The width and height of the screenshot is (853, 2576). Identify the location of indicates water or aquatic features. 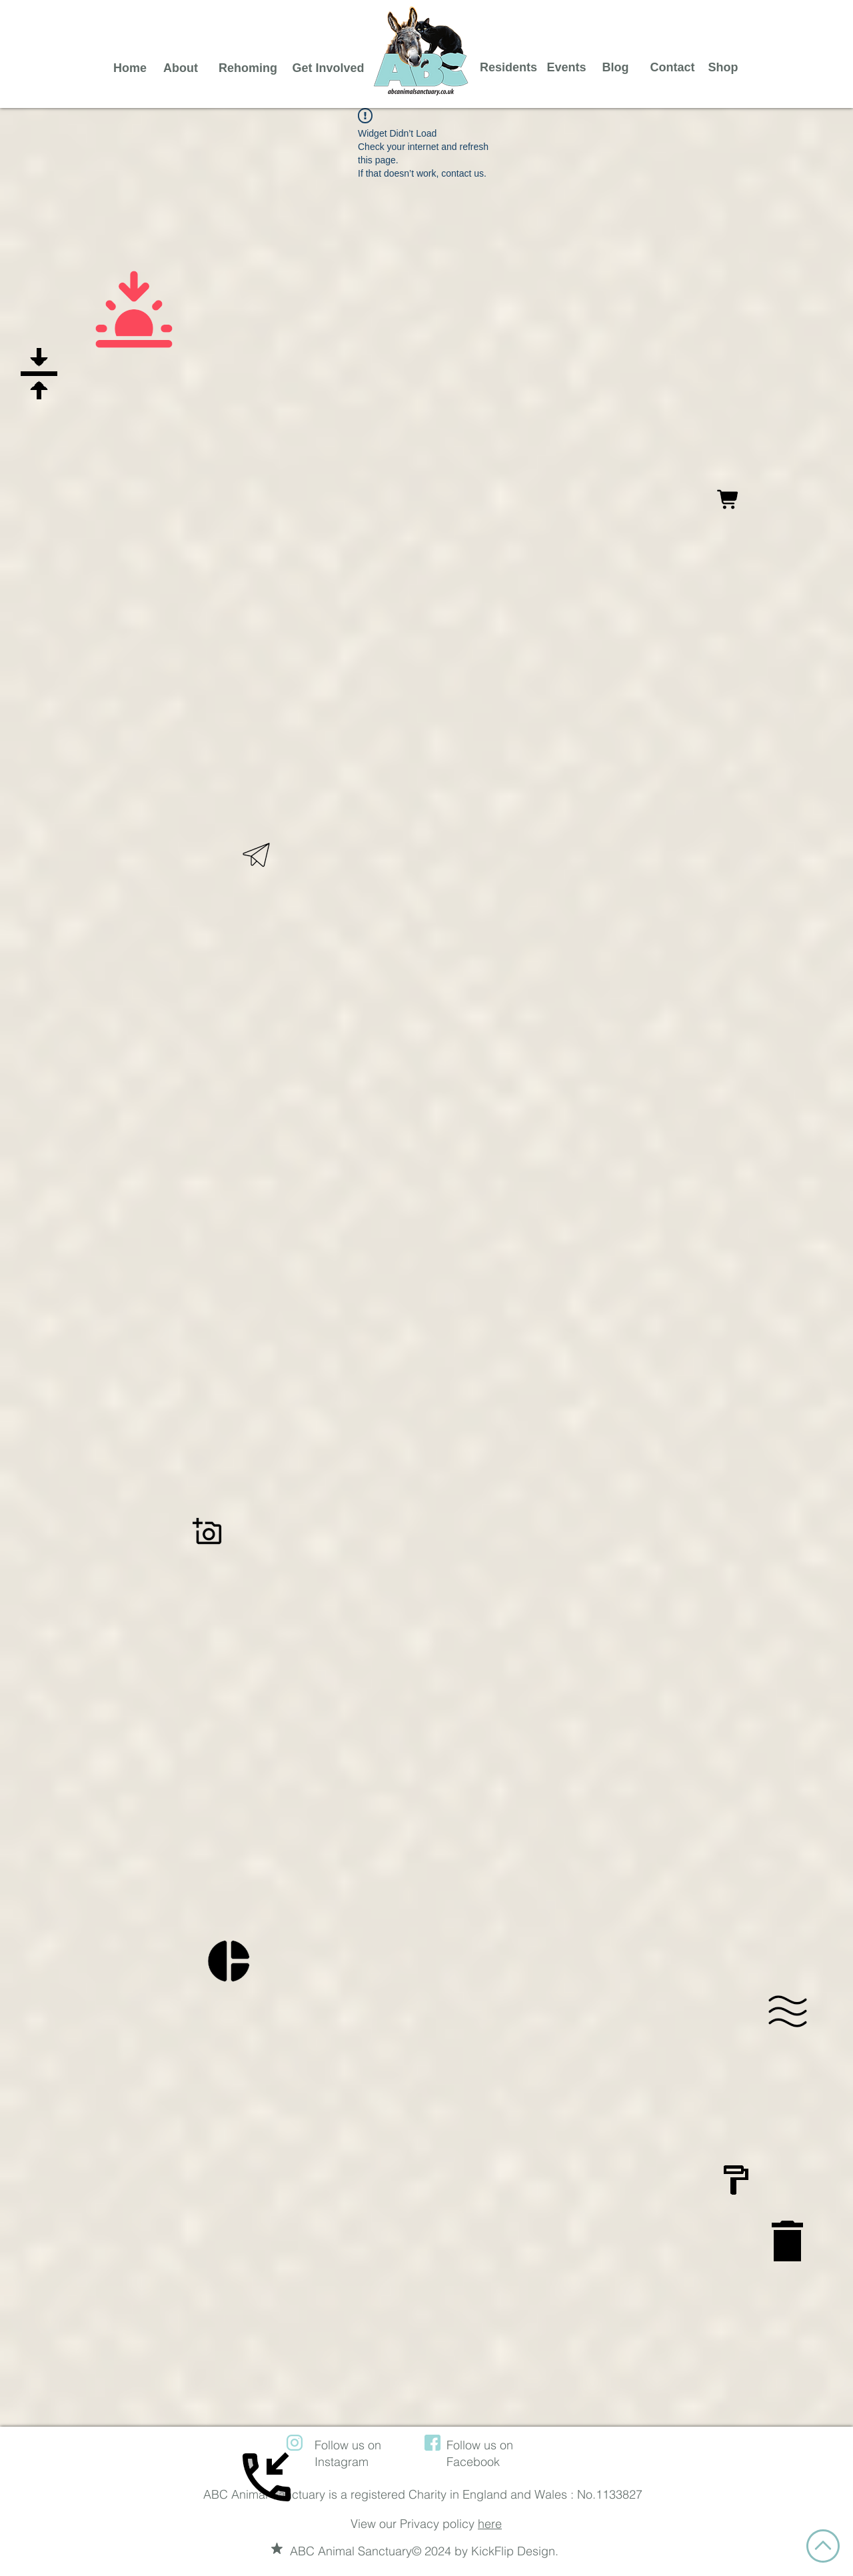
(788, 2011).